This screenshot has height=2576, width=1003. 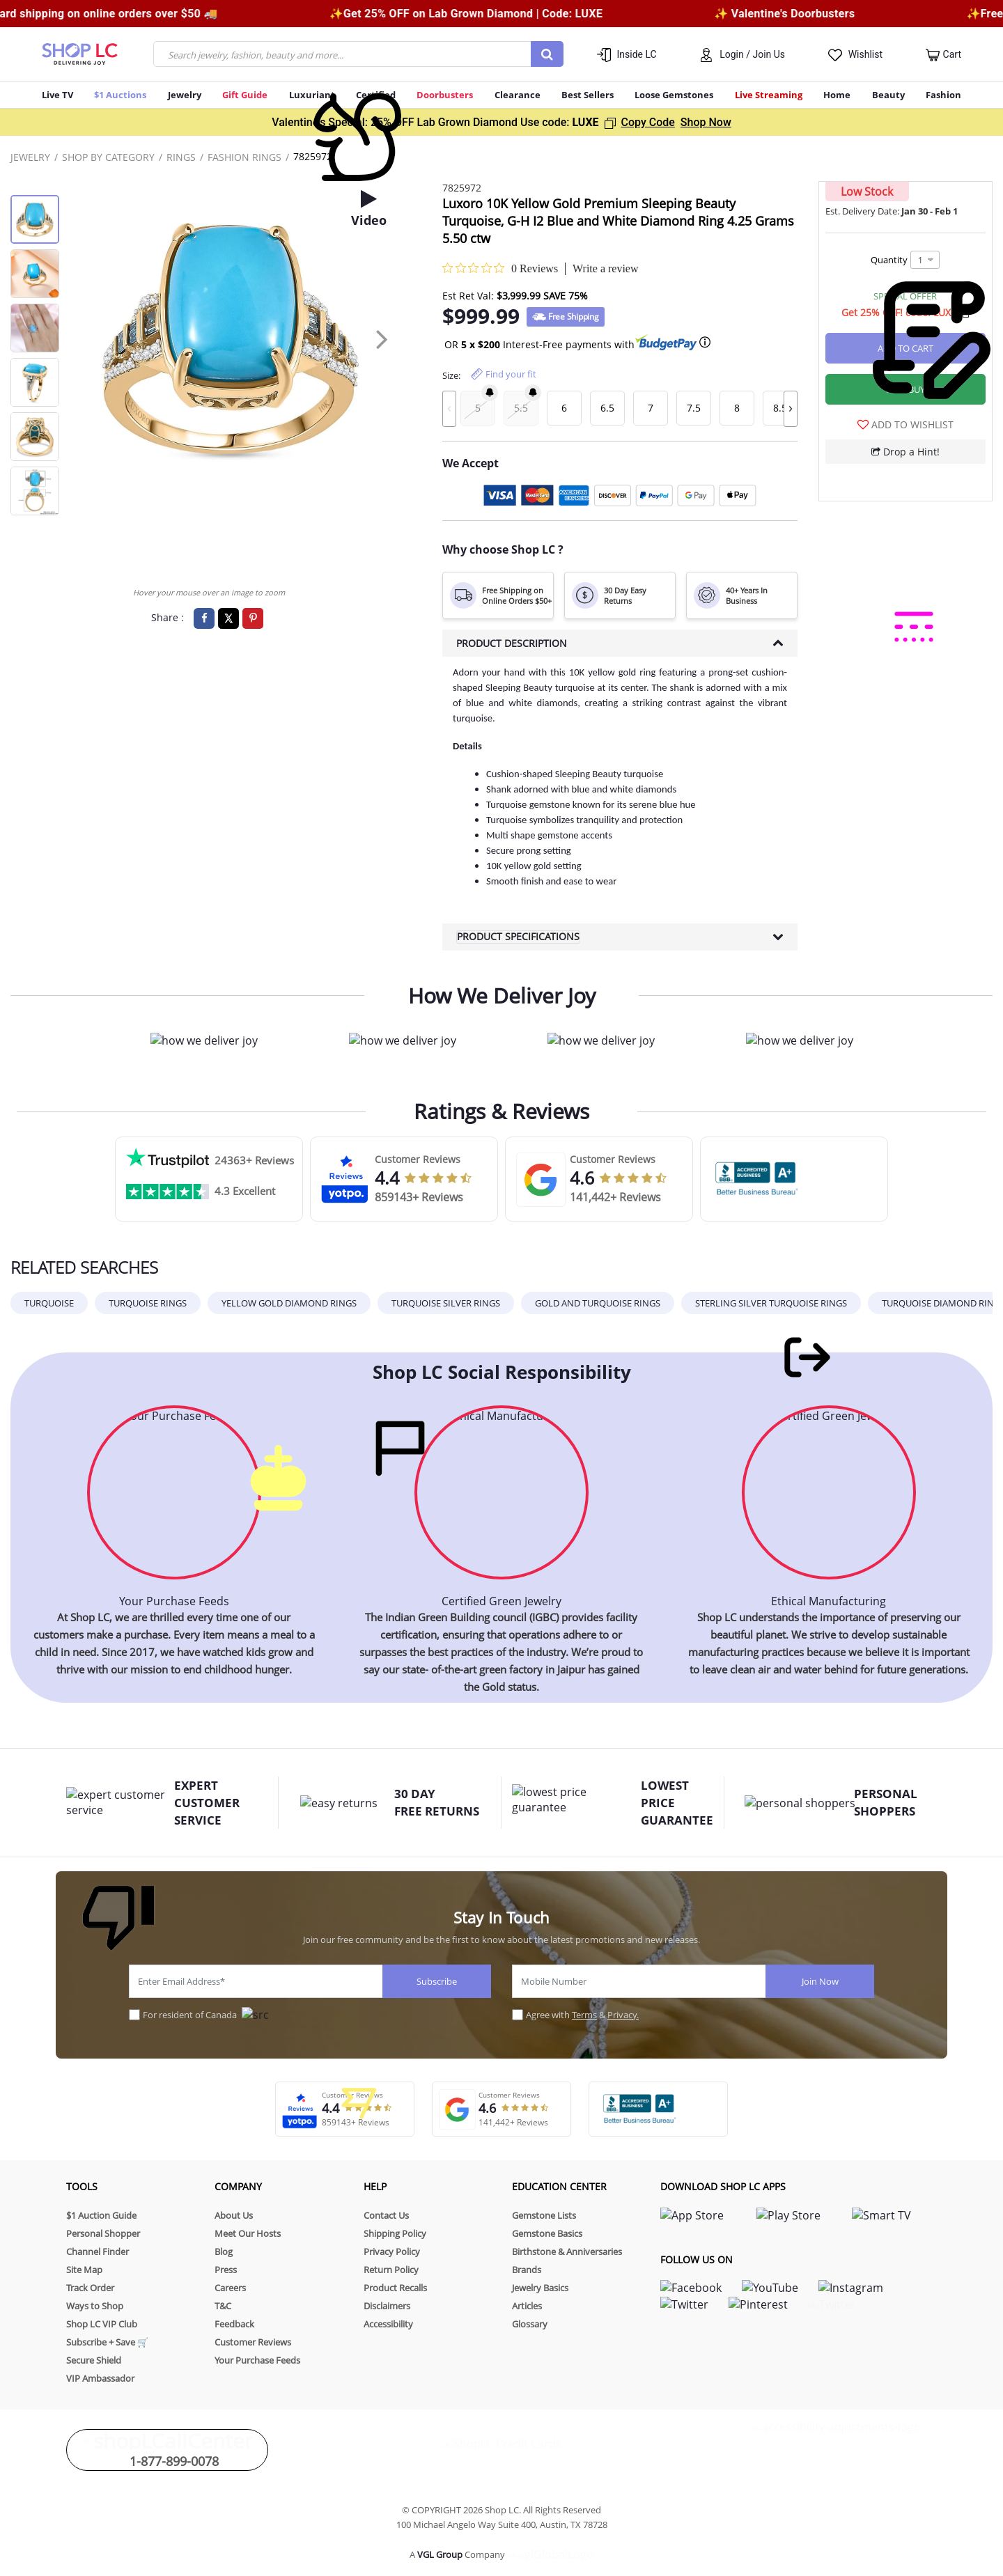 What do you see at coordinates (357, 2101) in the screenshot?
I see `flag or bookmark an item` at bounding box center [357, 2101].